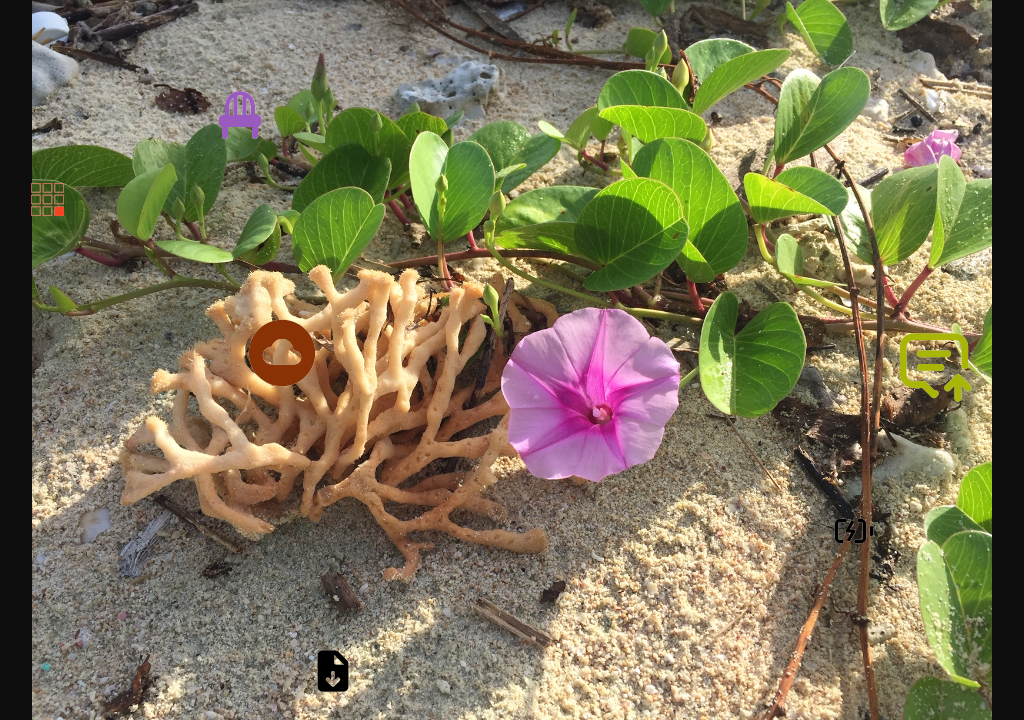 This screenshot has width=1024, height=720. What do you see at coordinates (934, 364) in the screenshot?
I see `send or upload a message` at bounding box center [934, 364].